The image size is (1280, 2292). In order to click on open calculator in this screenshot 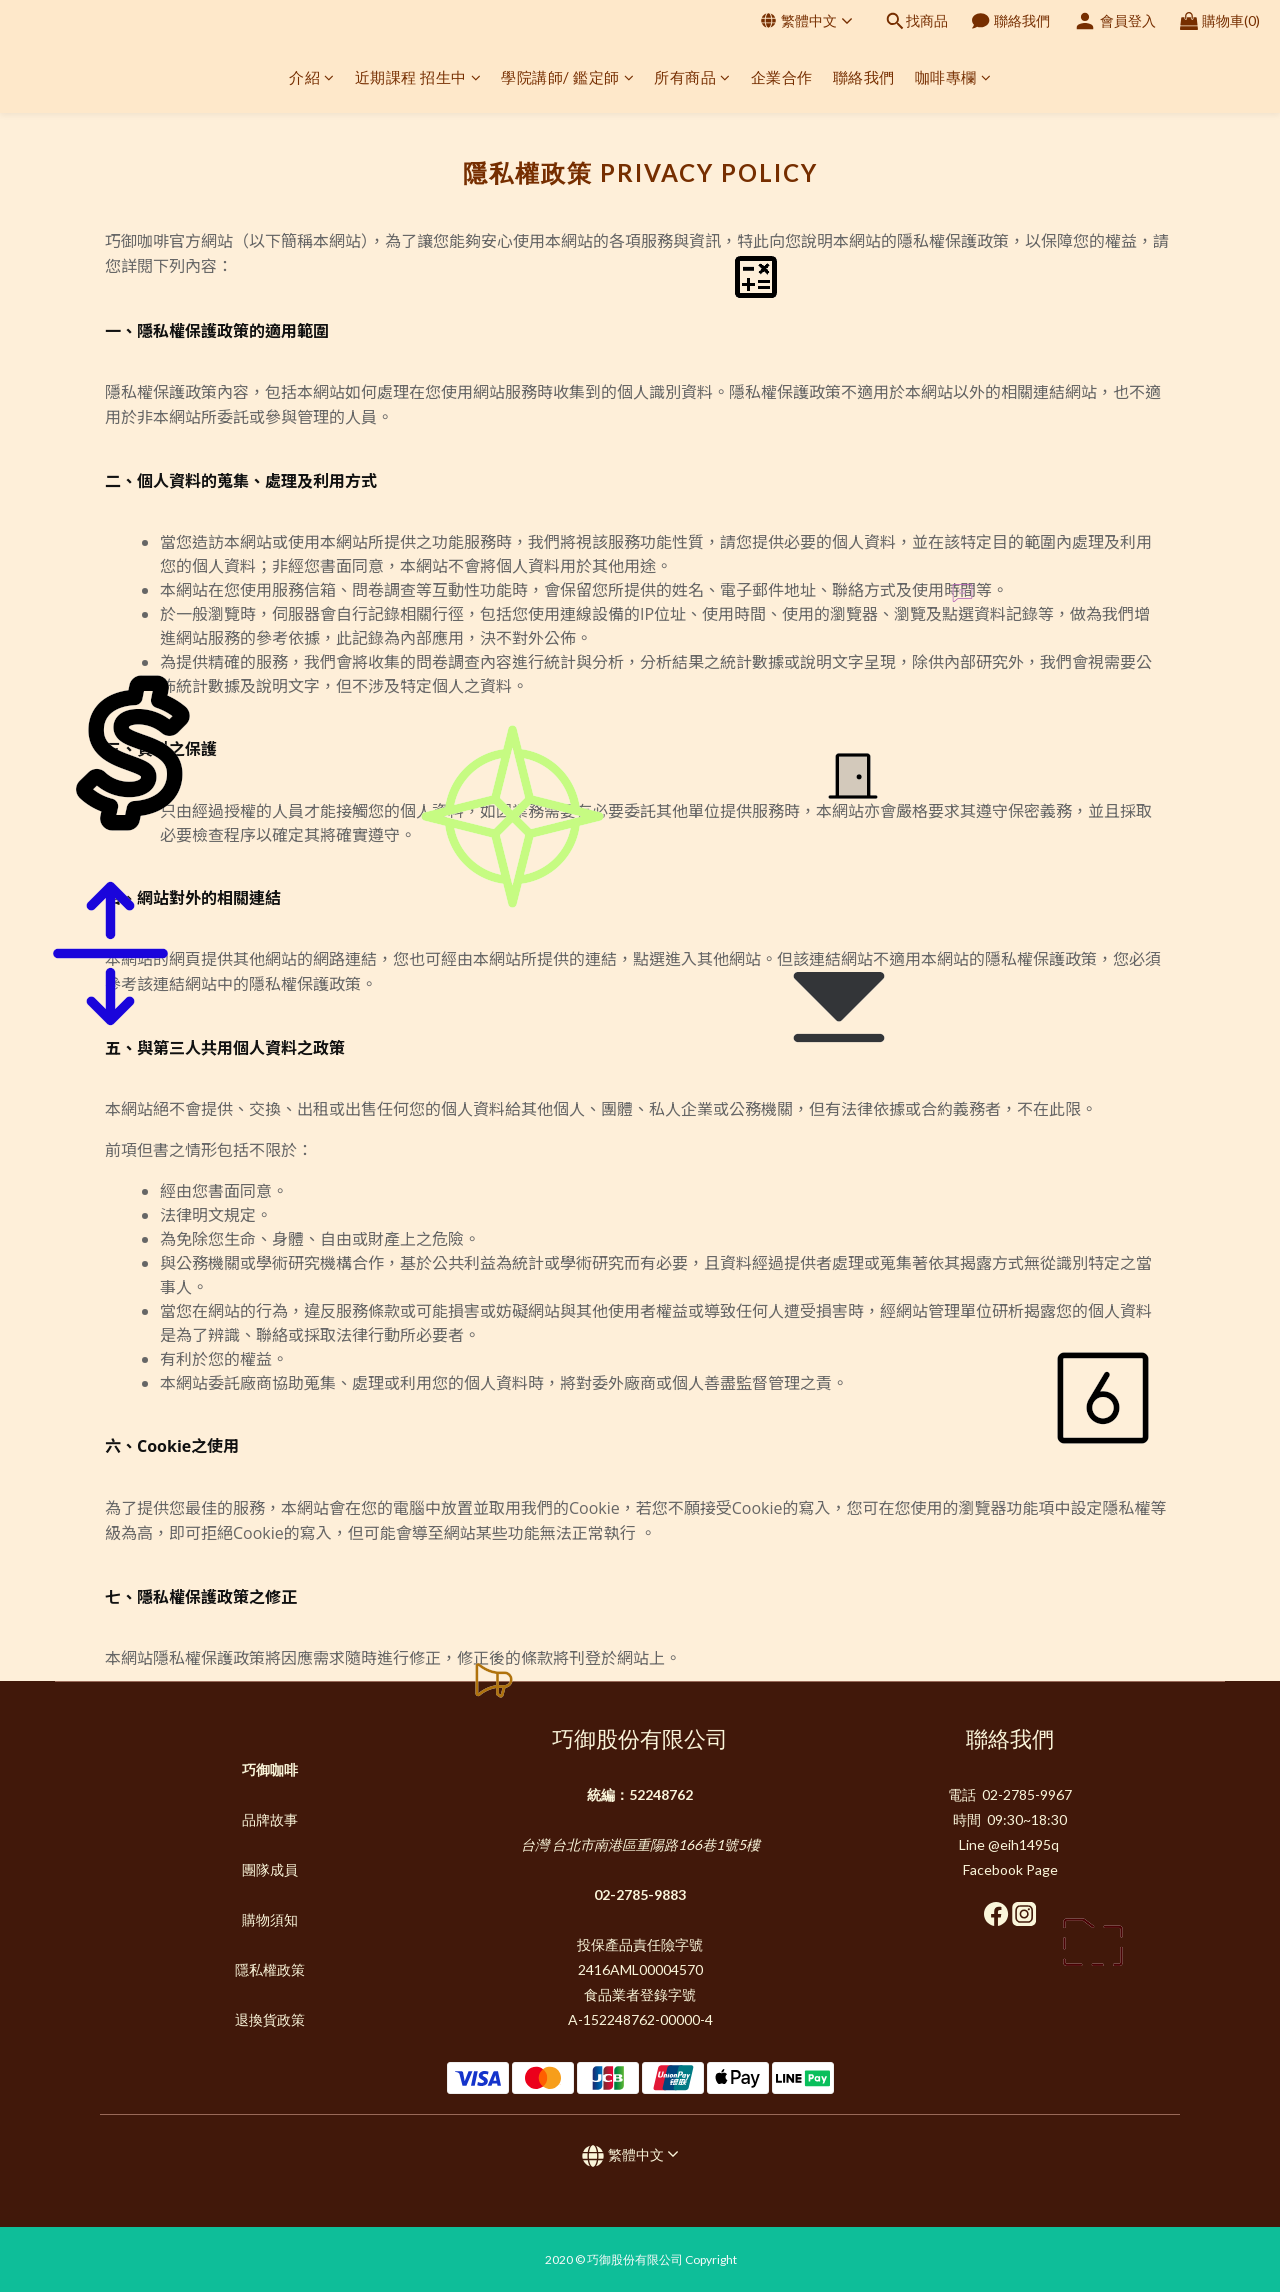, I will do `click(756, 277)`.